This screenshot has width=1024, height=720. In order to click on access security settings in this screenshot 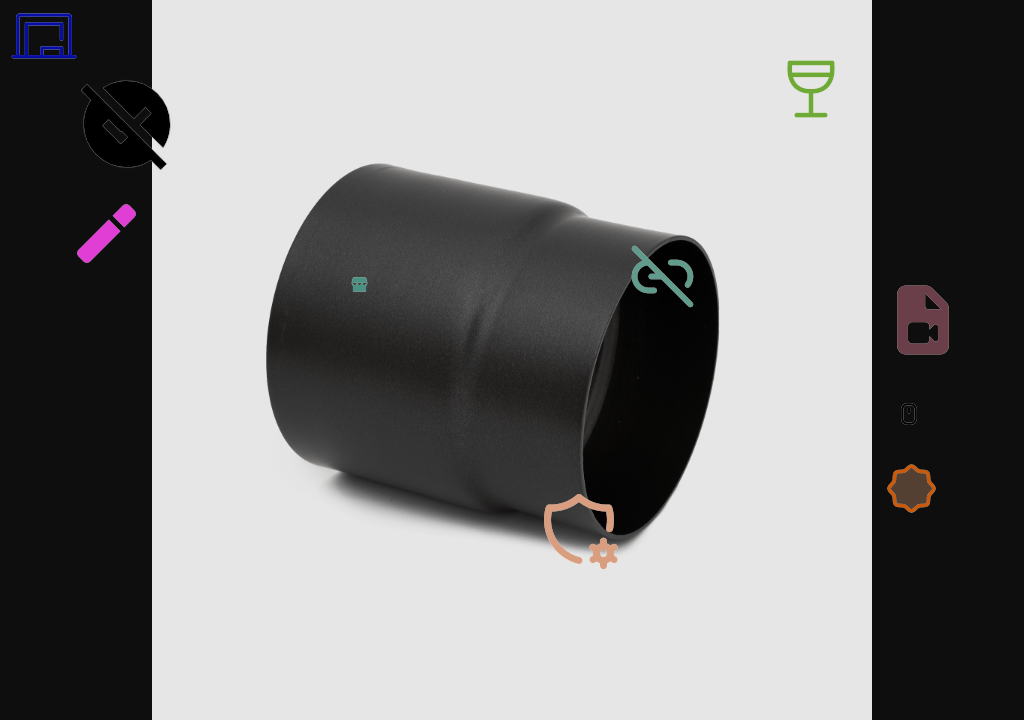, I will do `click(579, 529)`.